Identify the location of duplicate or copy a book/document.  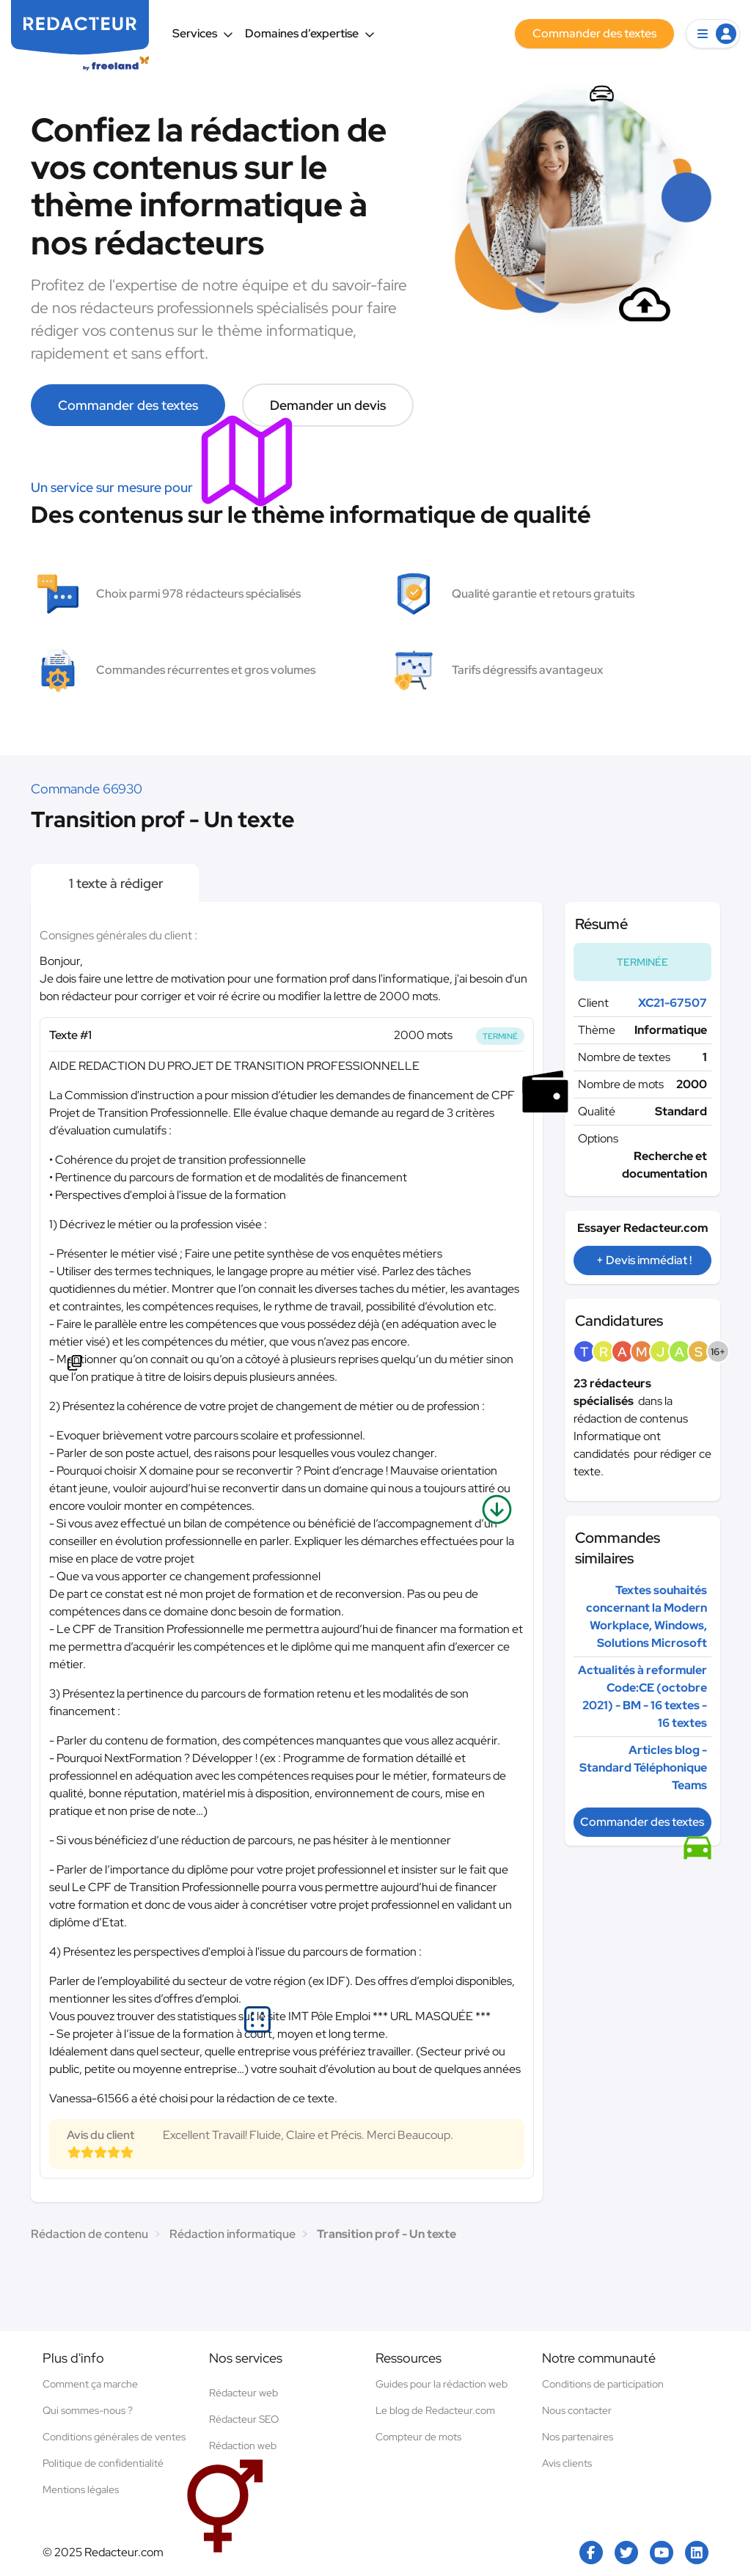
(74, 1362).